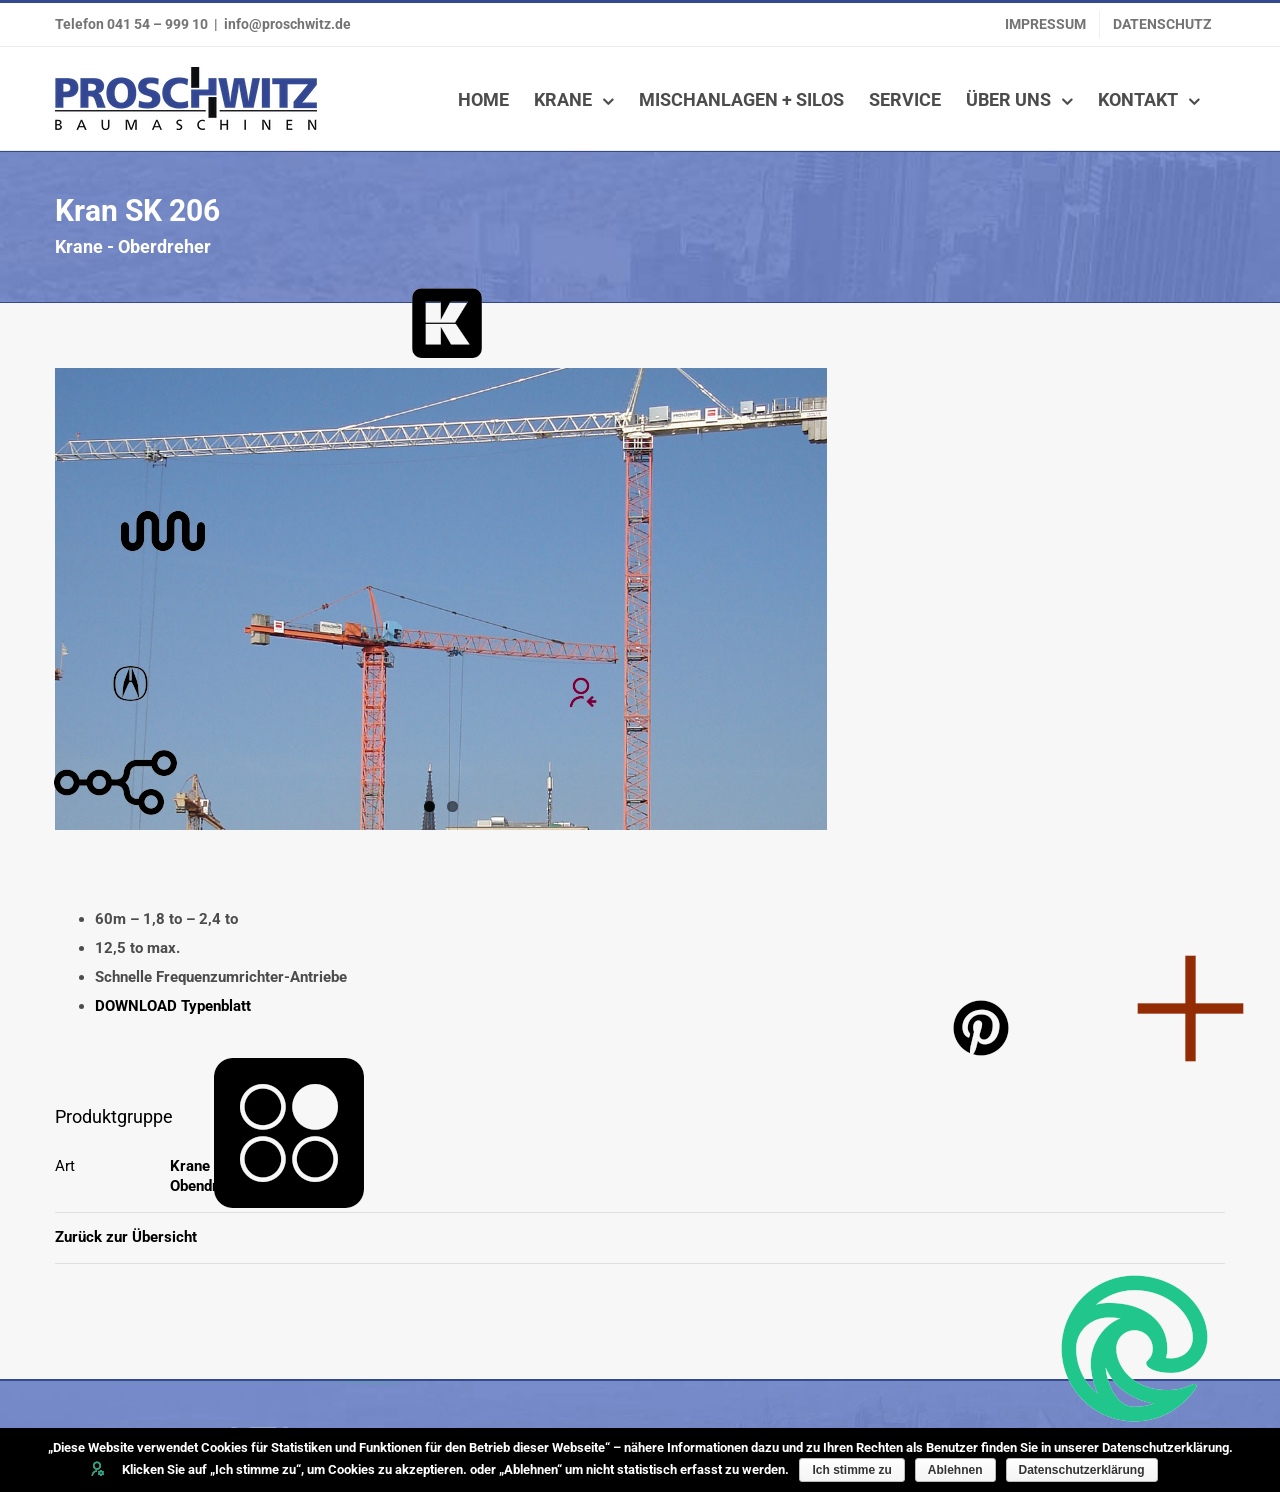 The height and width of the screenshot is (1492, 1280). Describe the element at coordinates (130, 683) in the screenshot. I see `Acura brand logo` at that location.